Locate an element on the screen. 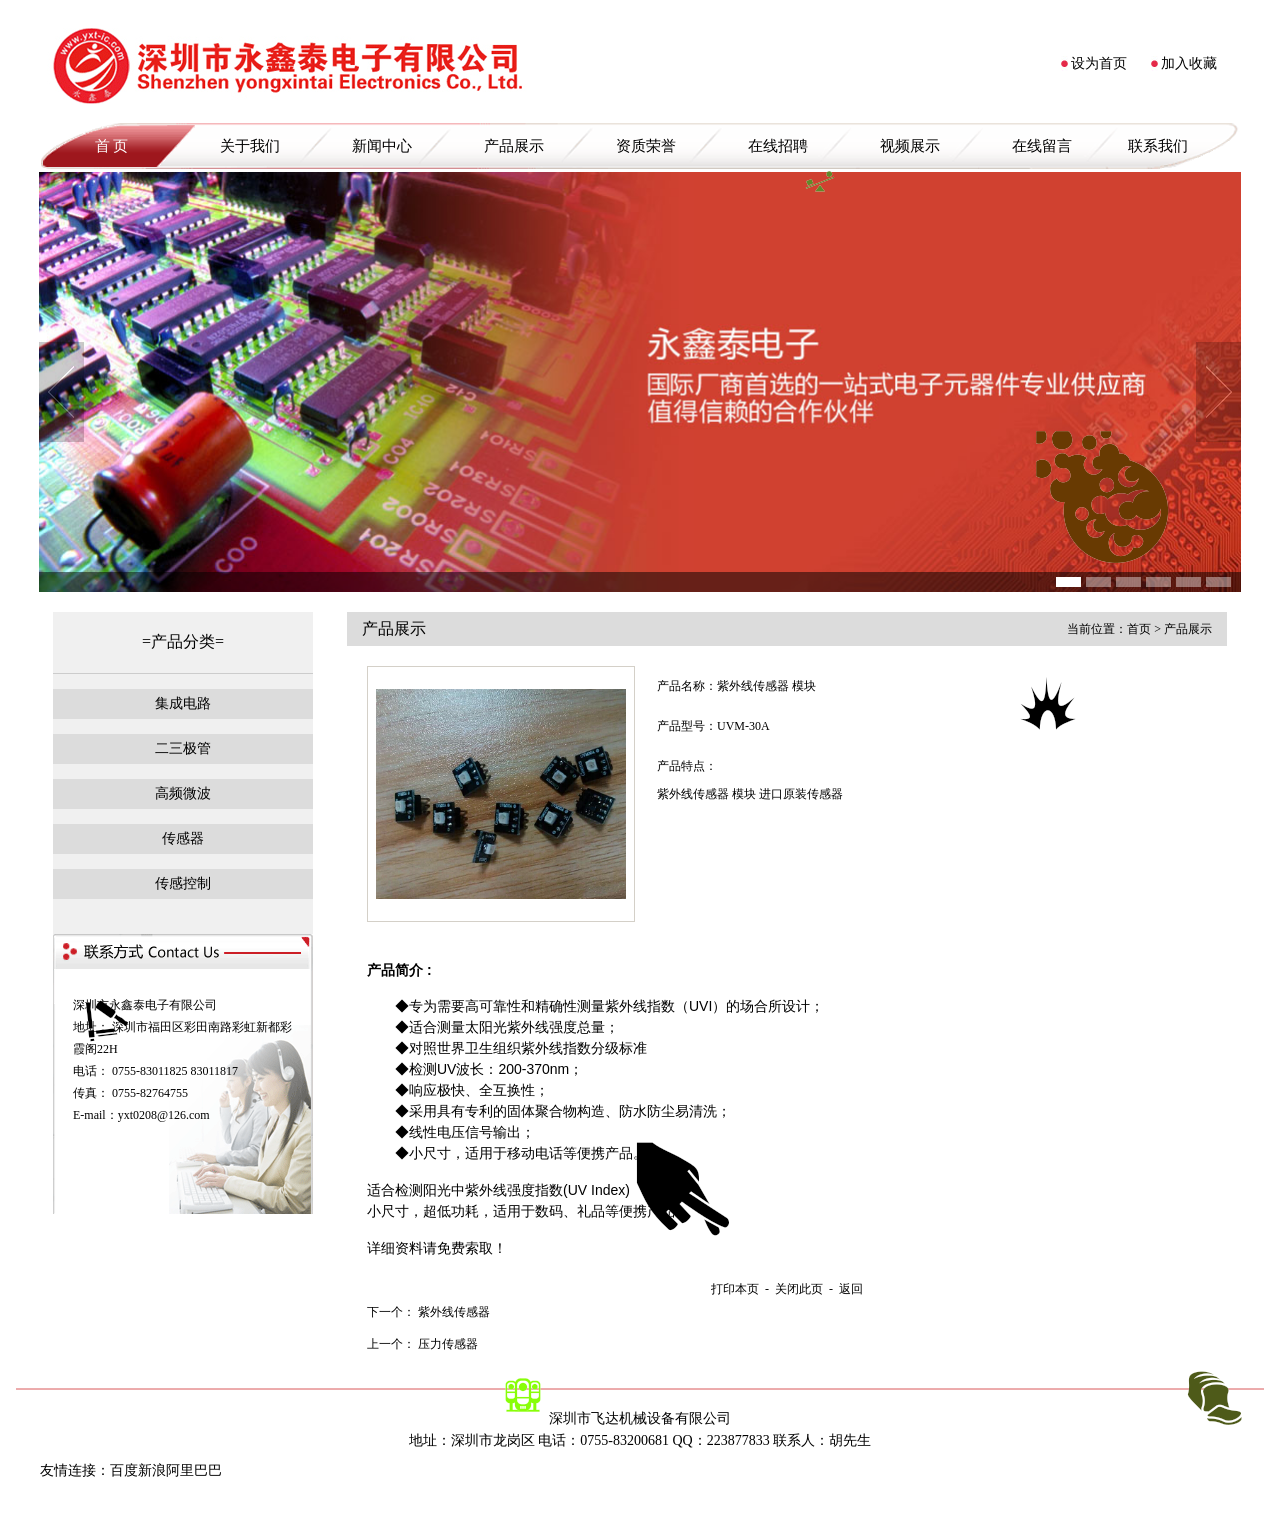  enter a new area or portal in a game is located at coordinates (1048, 704).